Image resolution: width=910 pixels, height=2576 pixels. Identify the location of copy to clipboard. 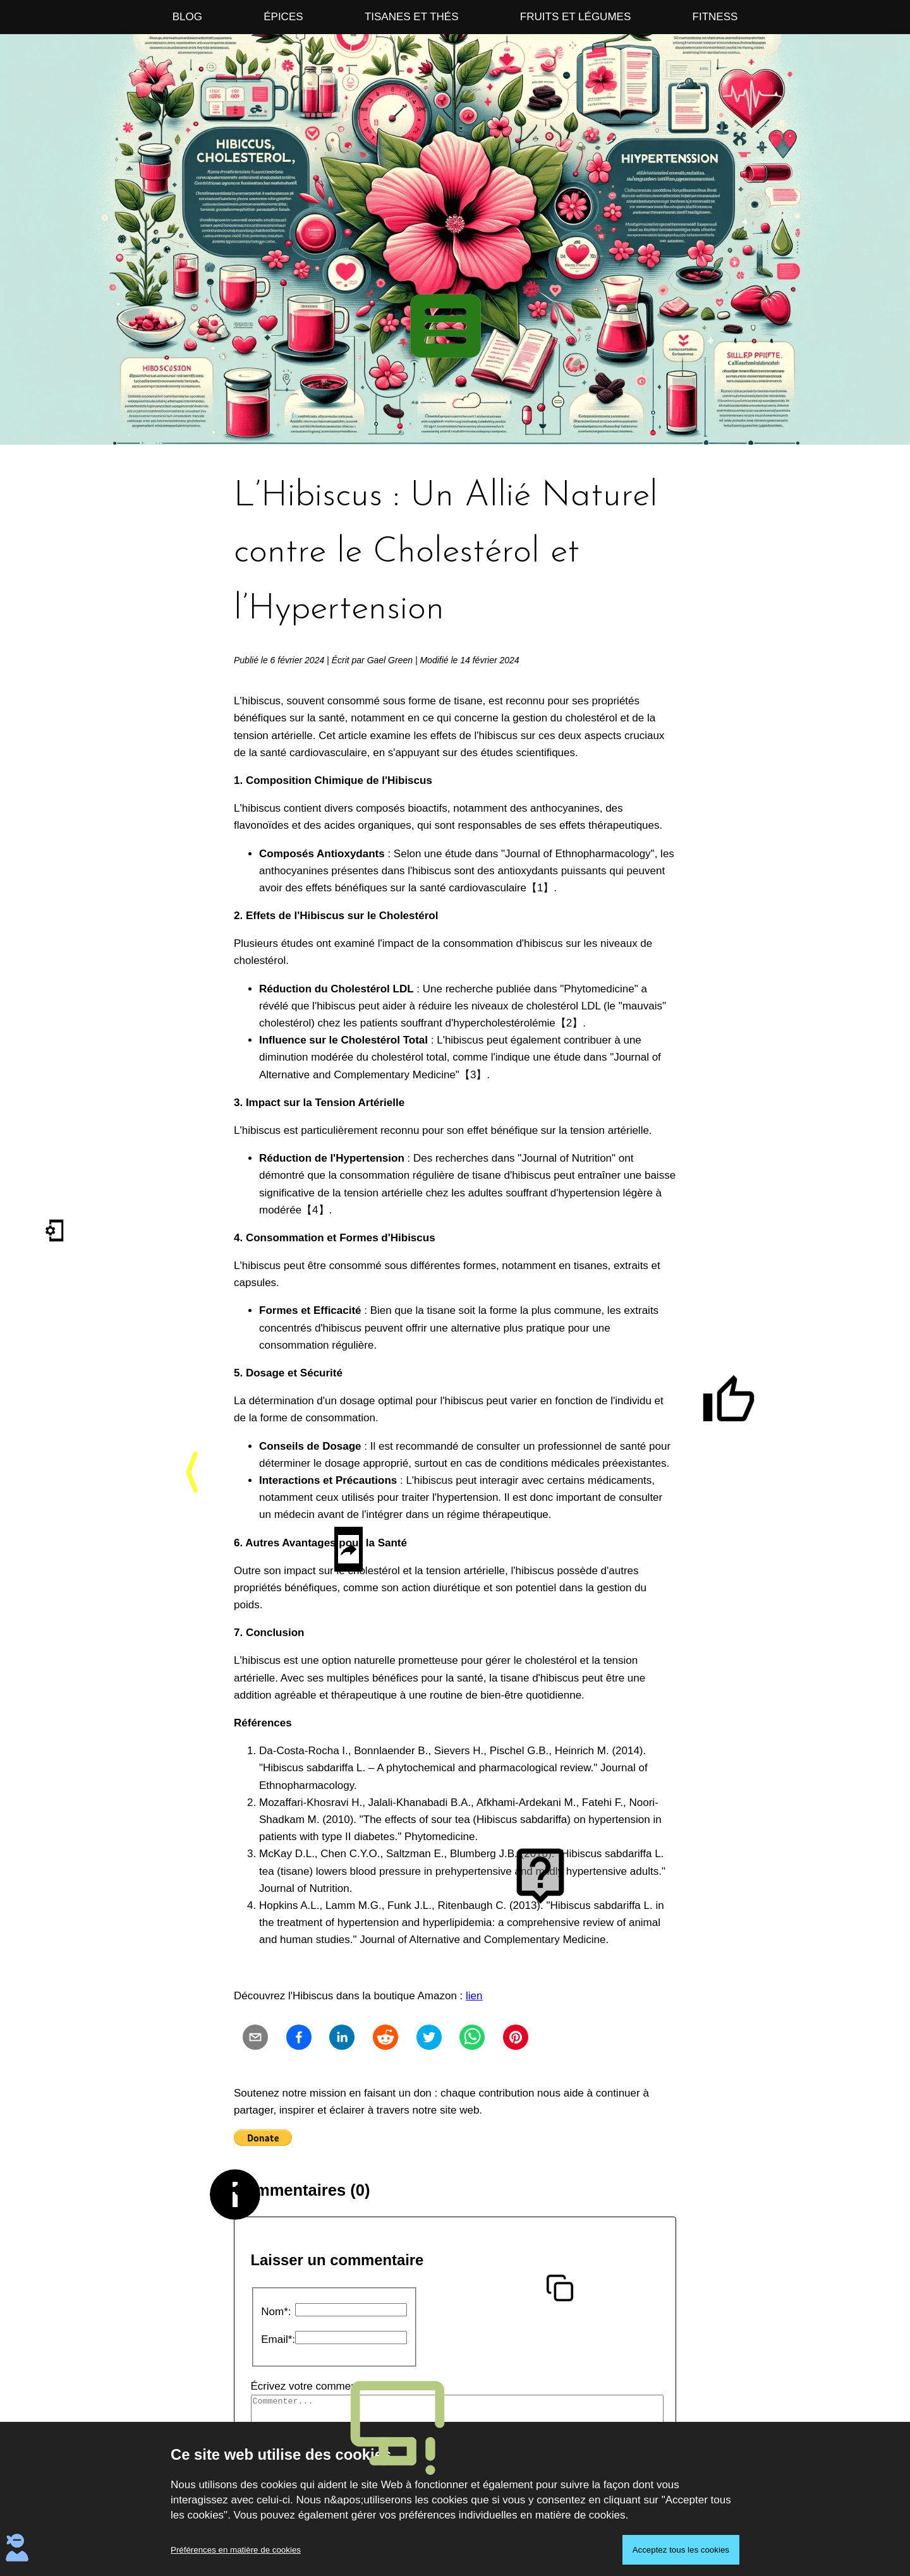
(560, 2288).